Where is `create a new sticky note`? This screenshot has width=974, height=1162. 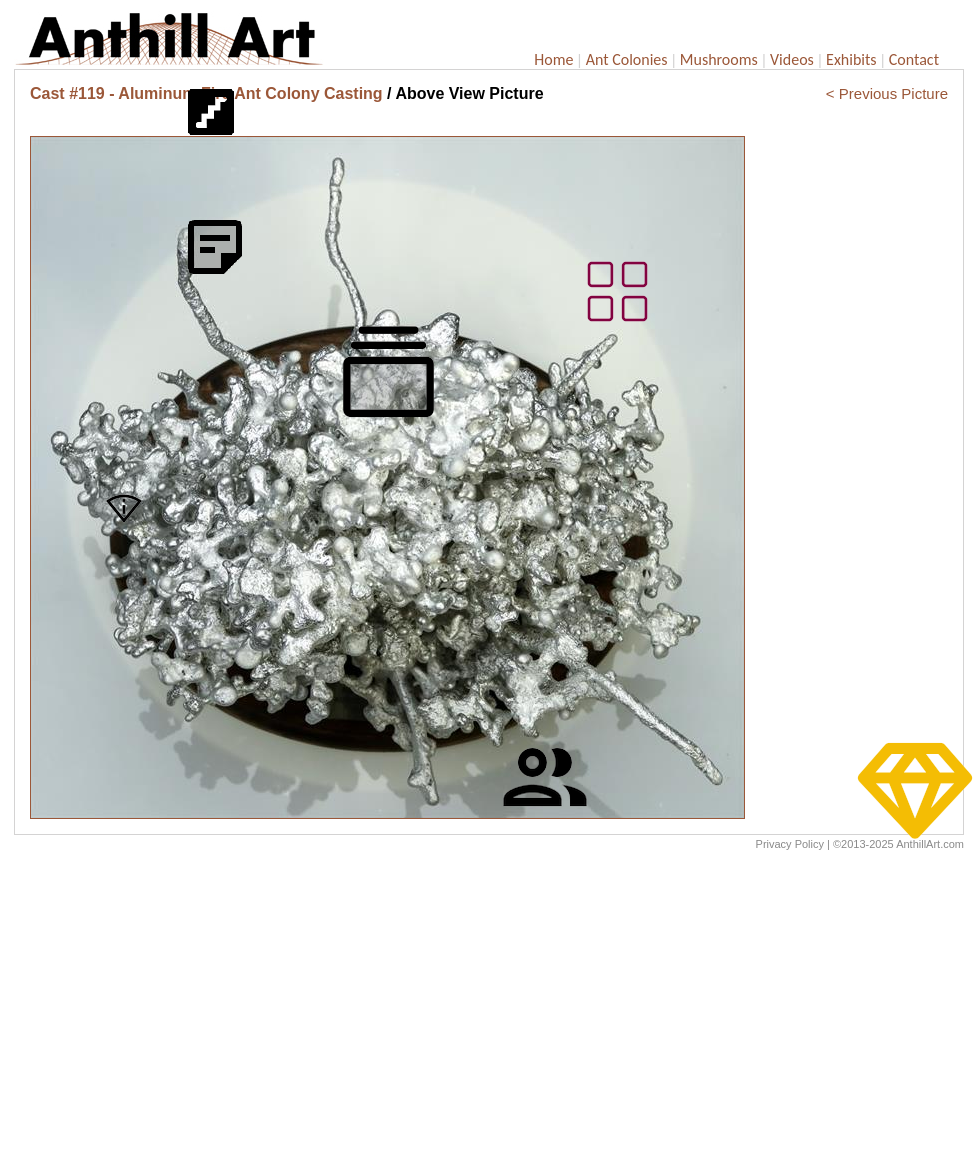 create a new sticky note is located at coordinates (215, 247).